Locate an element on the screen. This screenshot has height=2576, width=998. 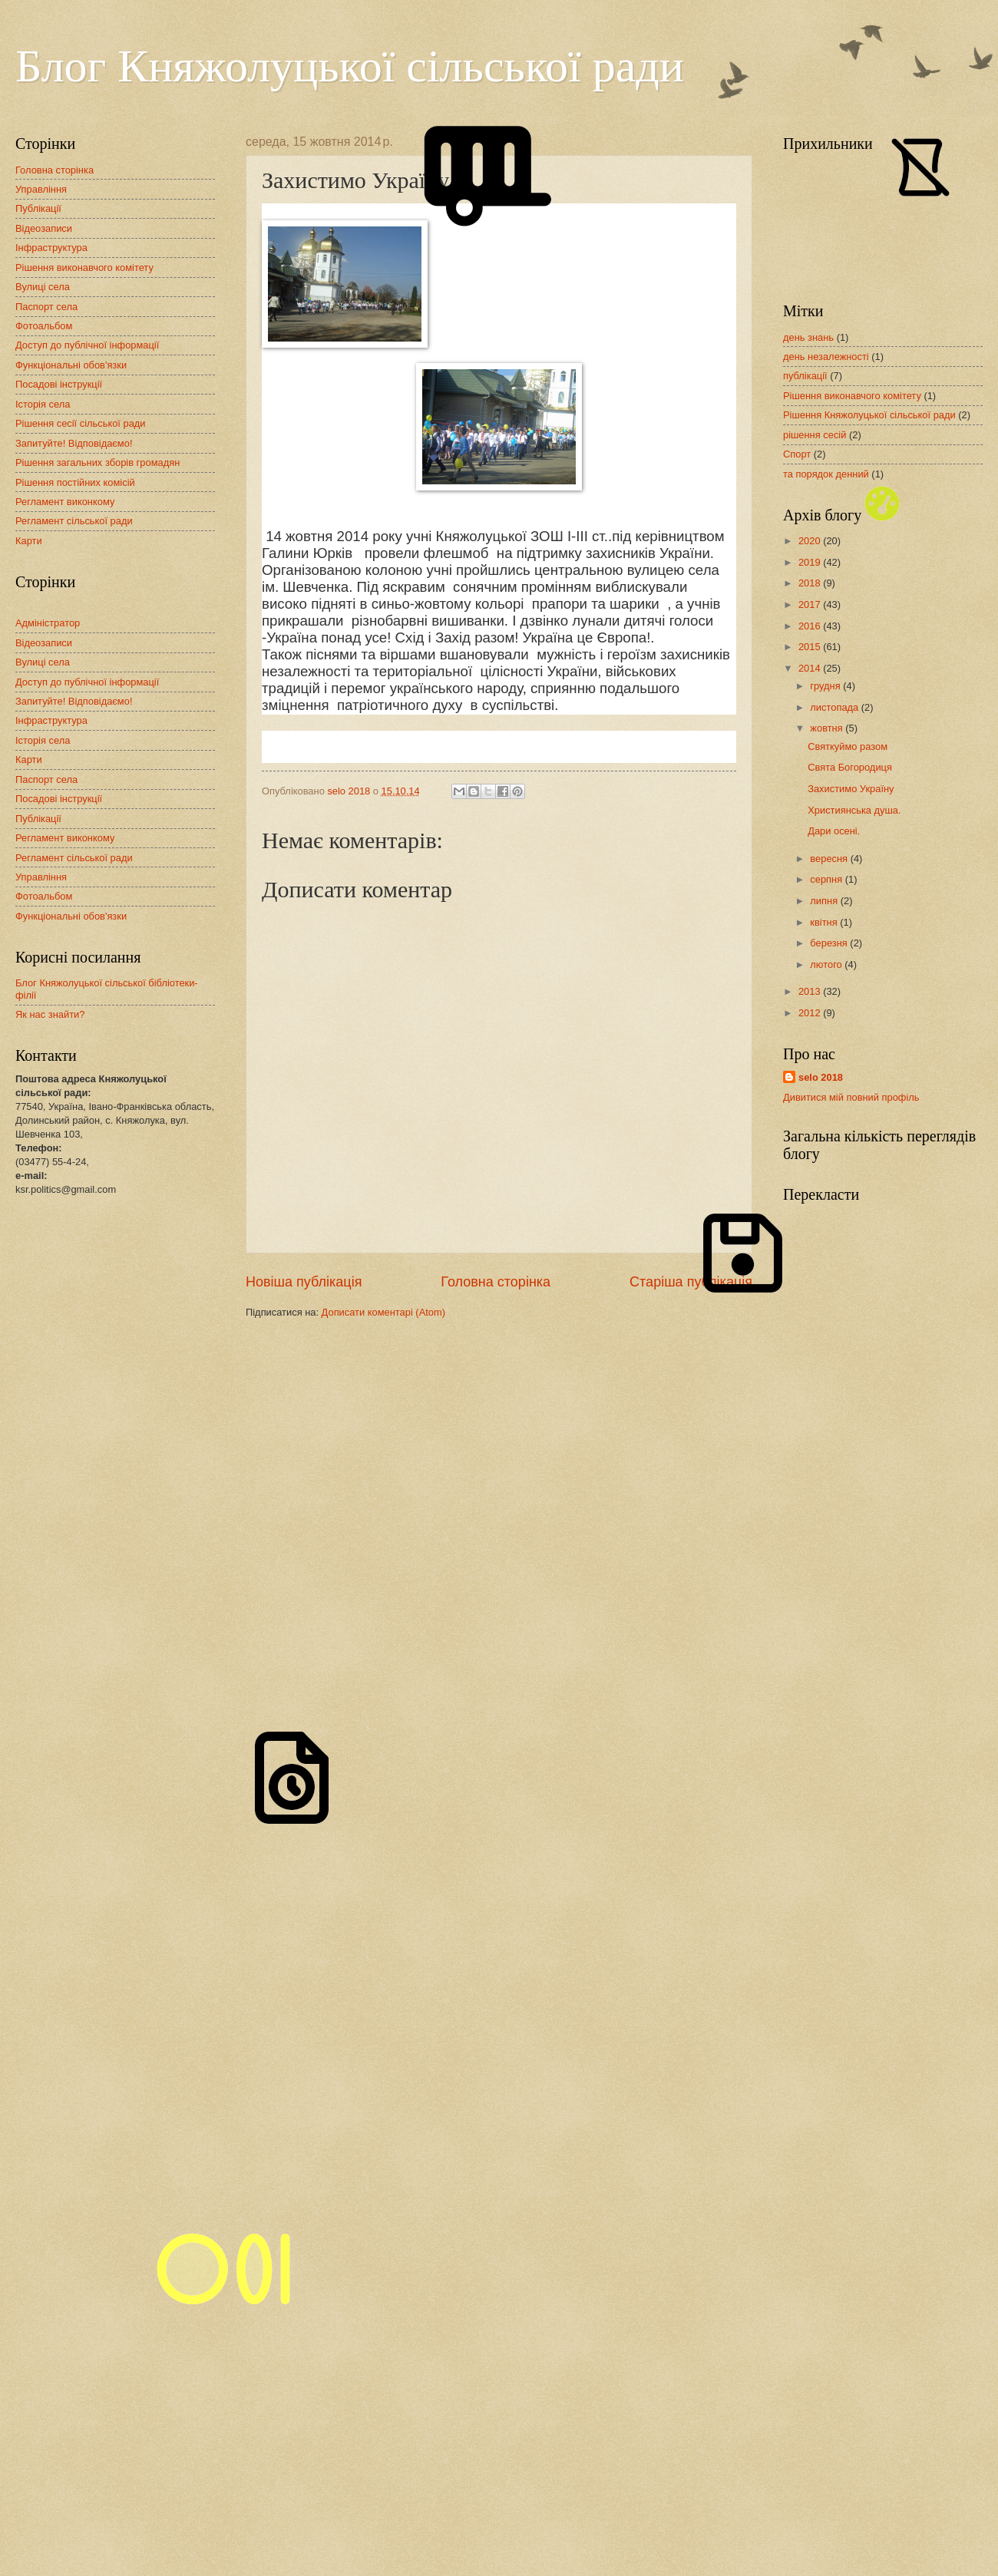
view file history or recent changes is located at coordinates (292, 1778).